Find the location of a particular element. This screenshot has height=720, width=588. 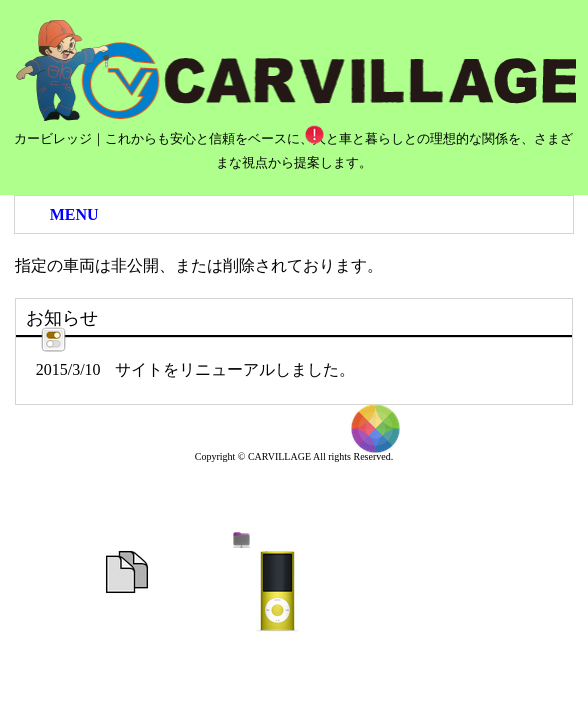

access your documents folder in the sidebar is located at coordinates (127, 572).